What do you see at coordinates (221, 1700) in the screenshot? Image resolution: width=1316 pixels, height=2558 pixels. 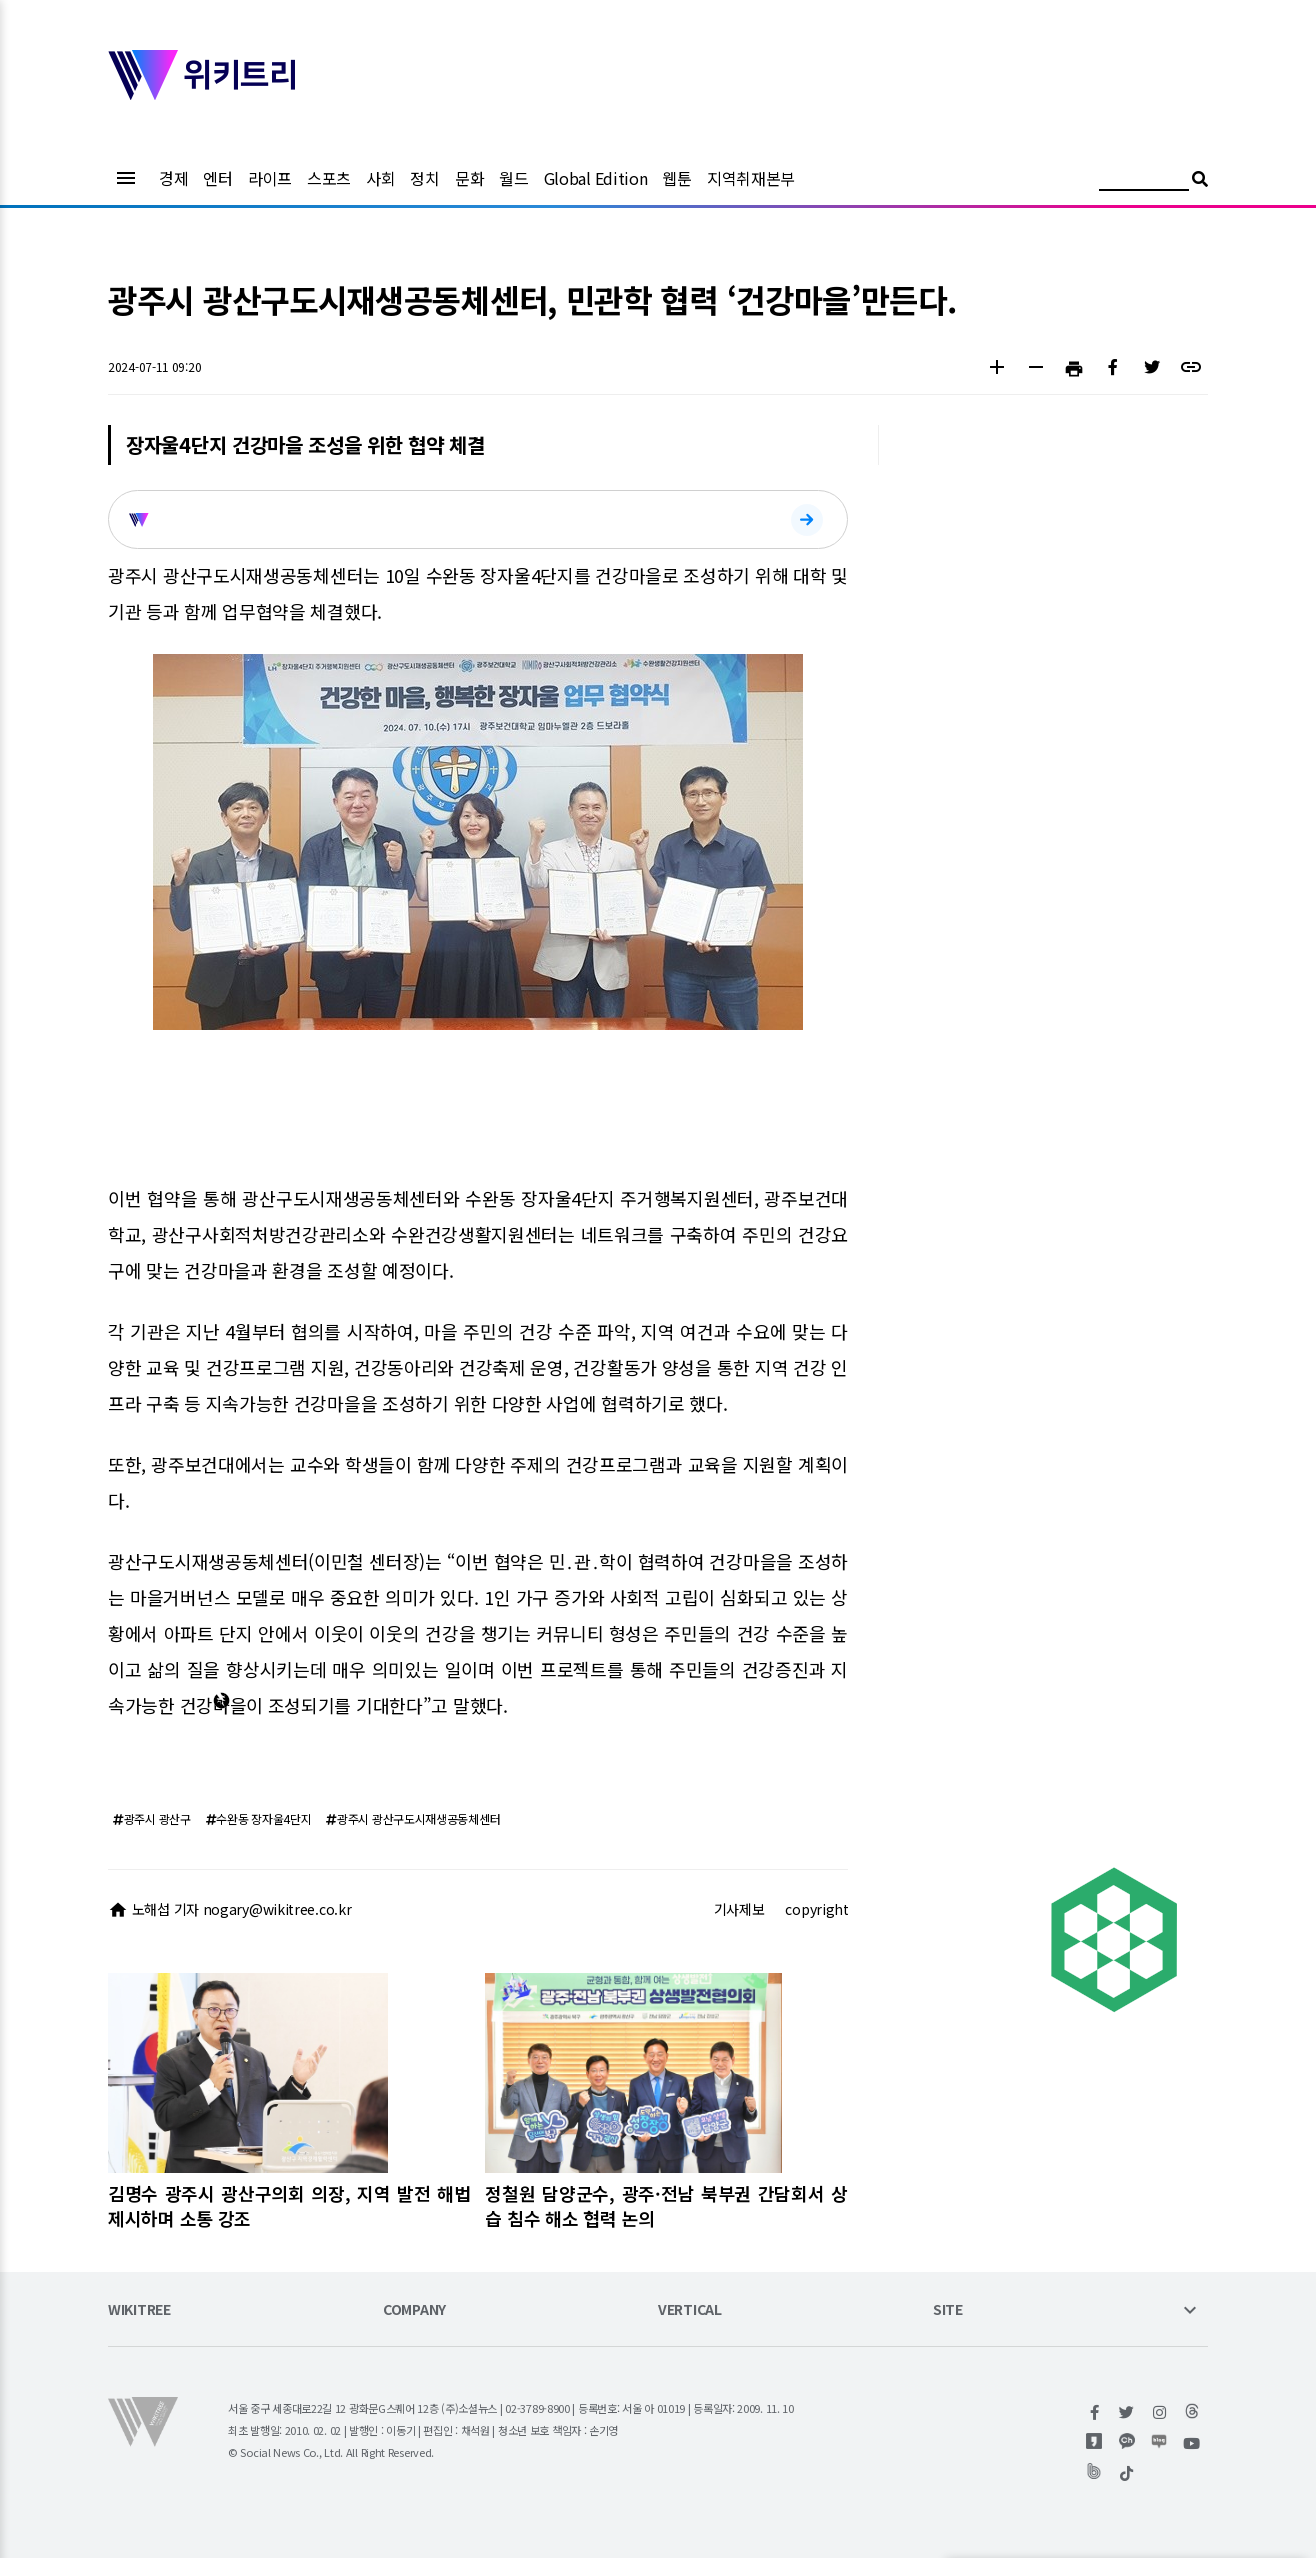 I see `indicates corrupted or damaged disc media` at bounding box center [221, 1700].